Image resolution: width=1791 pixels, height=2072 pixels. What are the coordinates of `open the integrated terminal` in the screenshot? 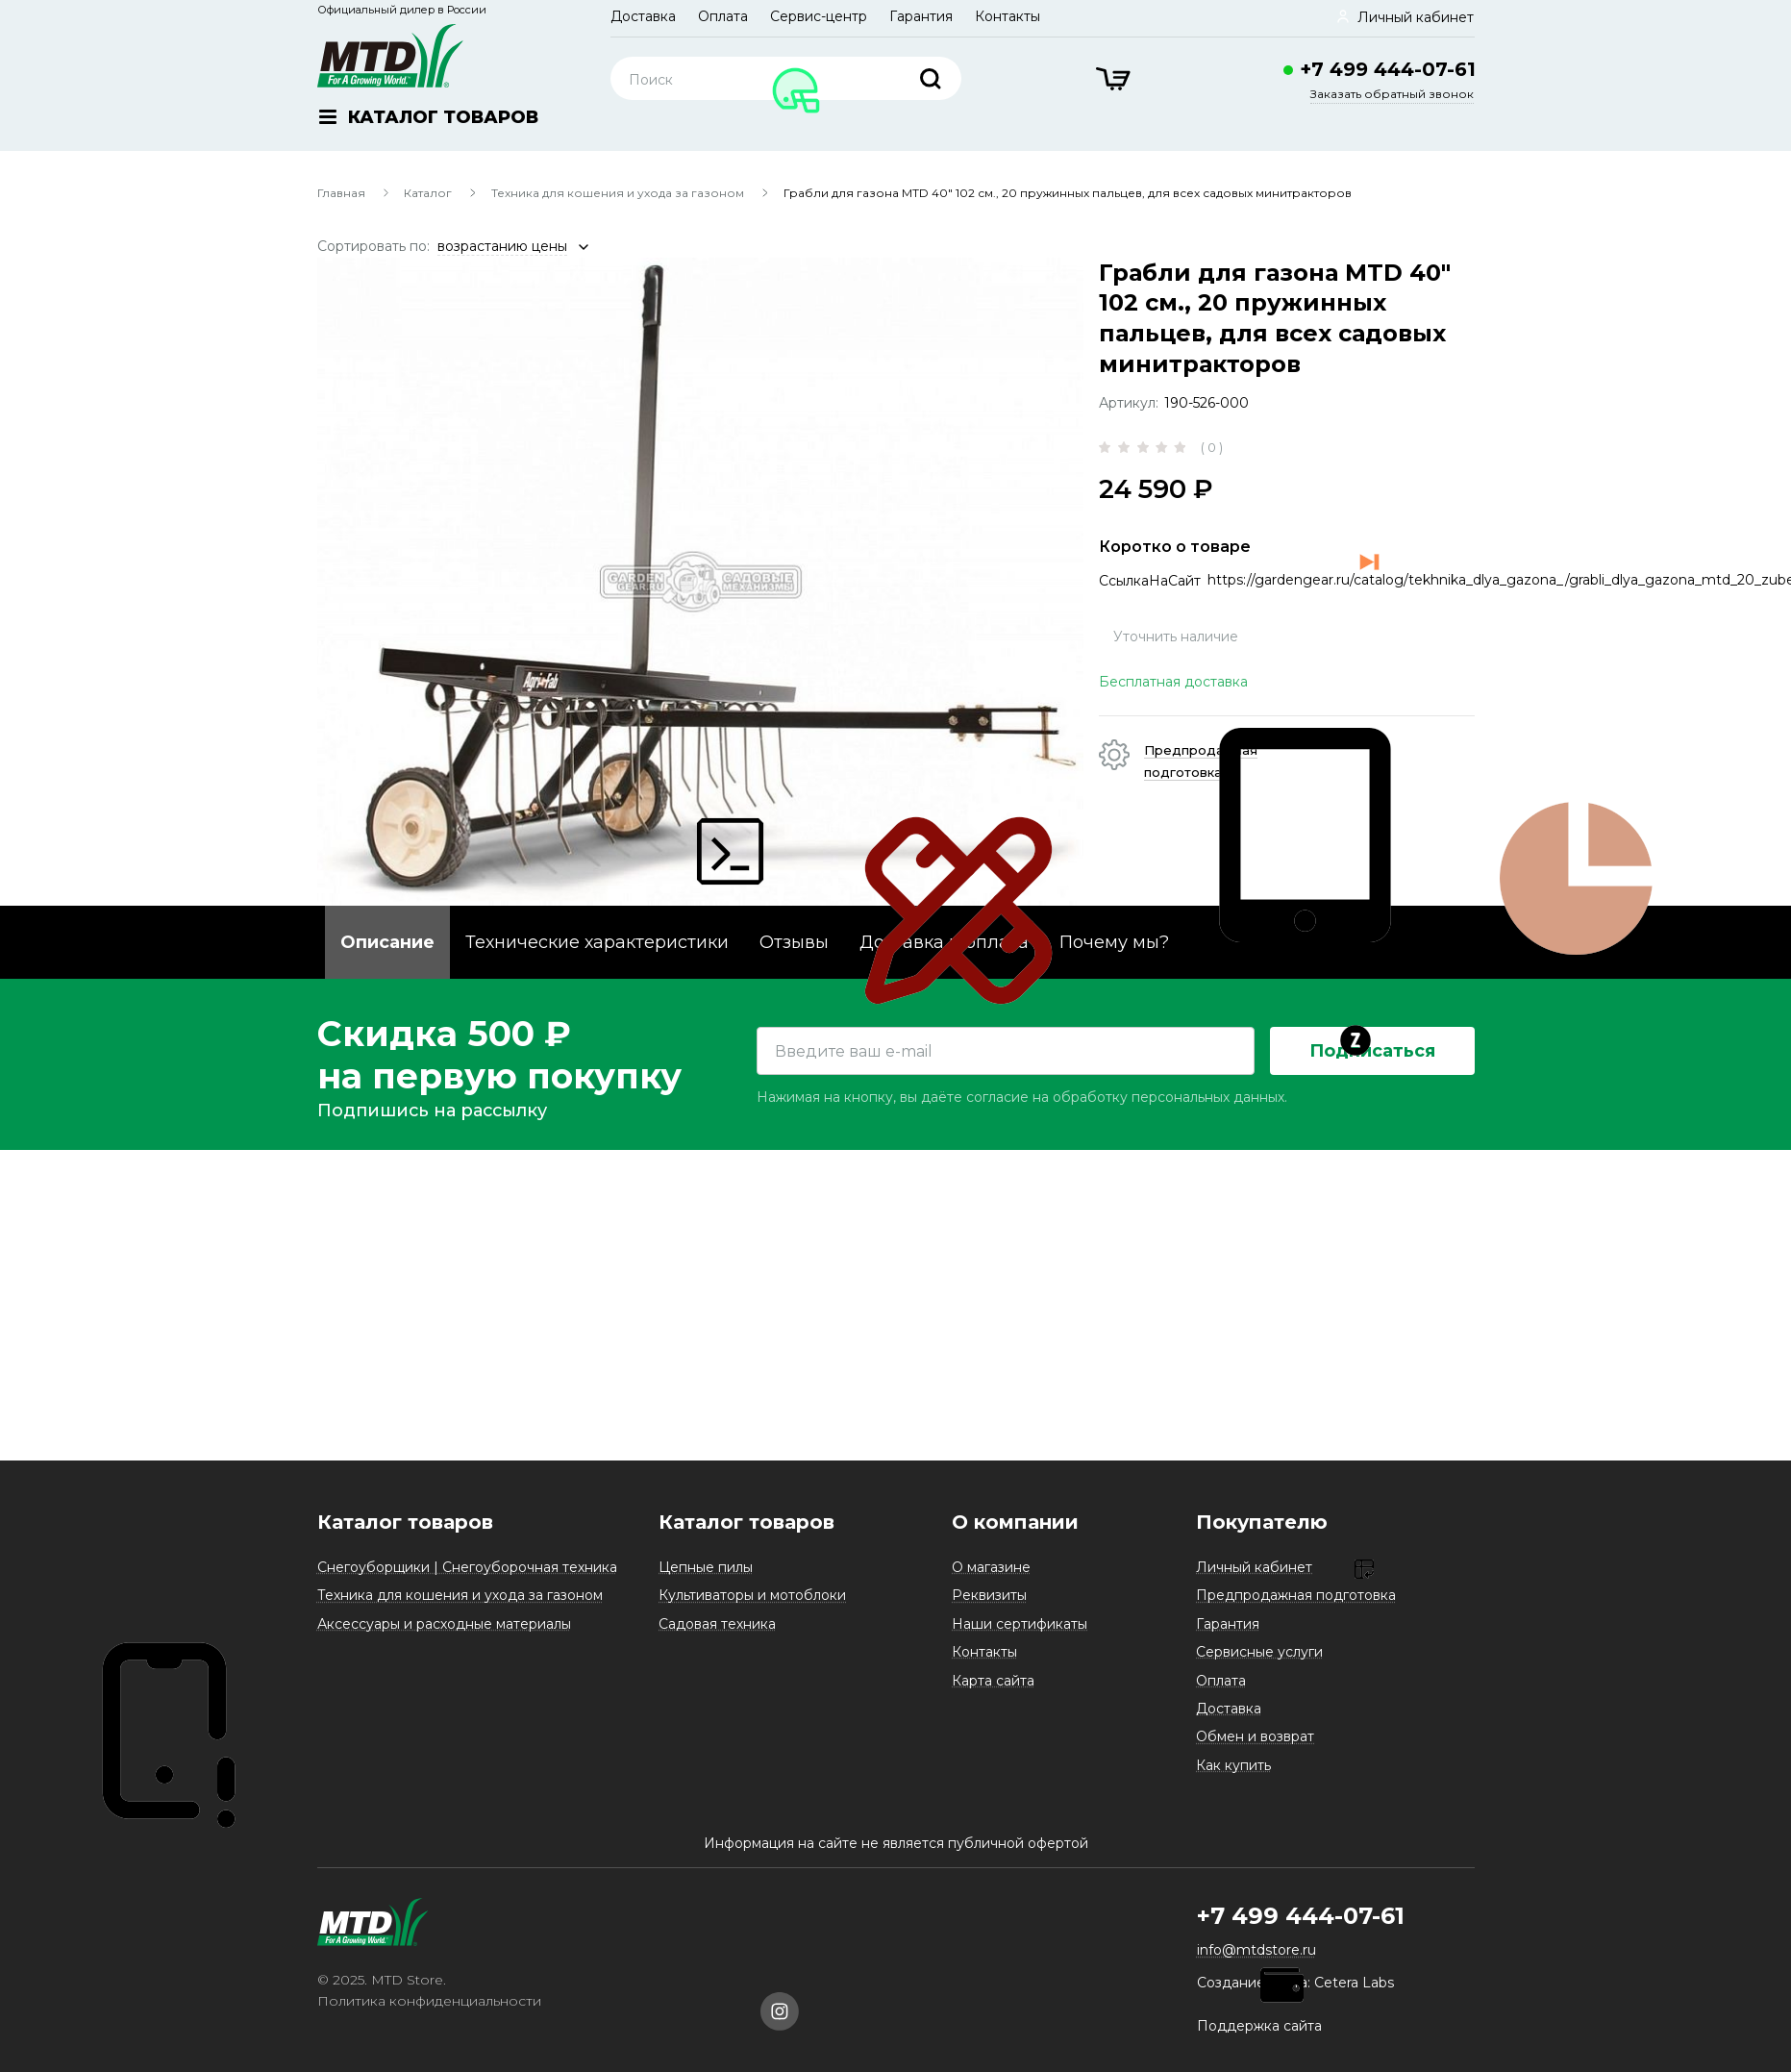 It's located at (730, 851).